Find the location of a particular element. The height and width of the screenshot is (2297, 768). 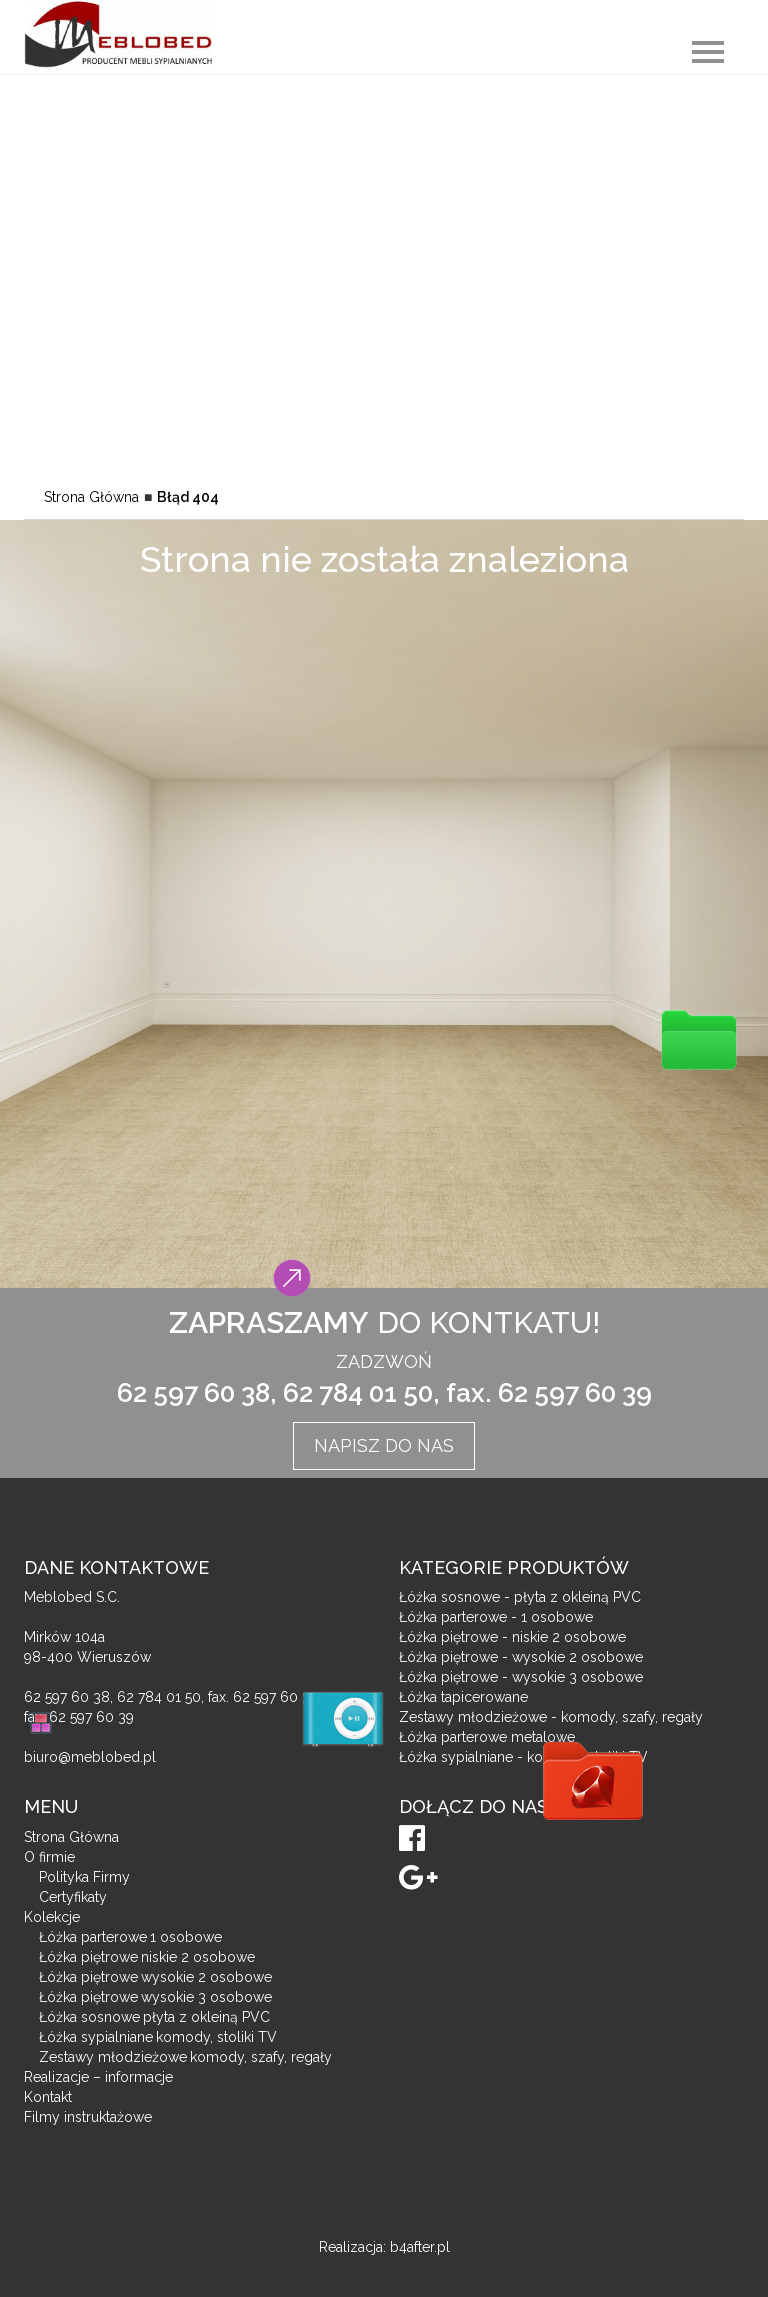

open folder containing files is located at coordinates (699, 1040).